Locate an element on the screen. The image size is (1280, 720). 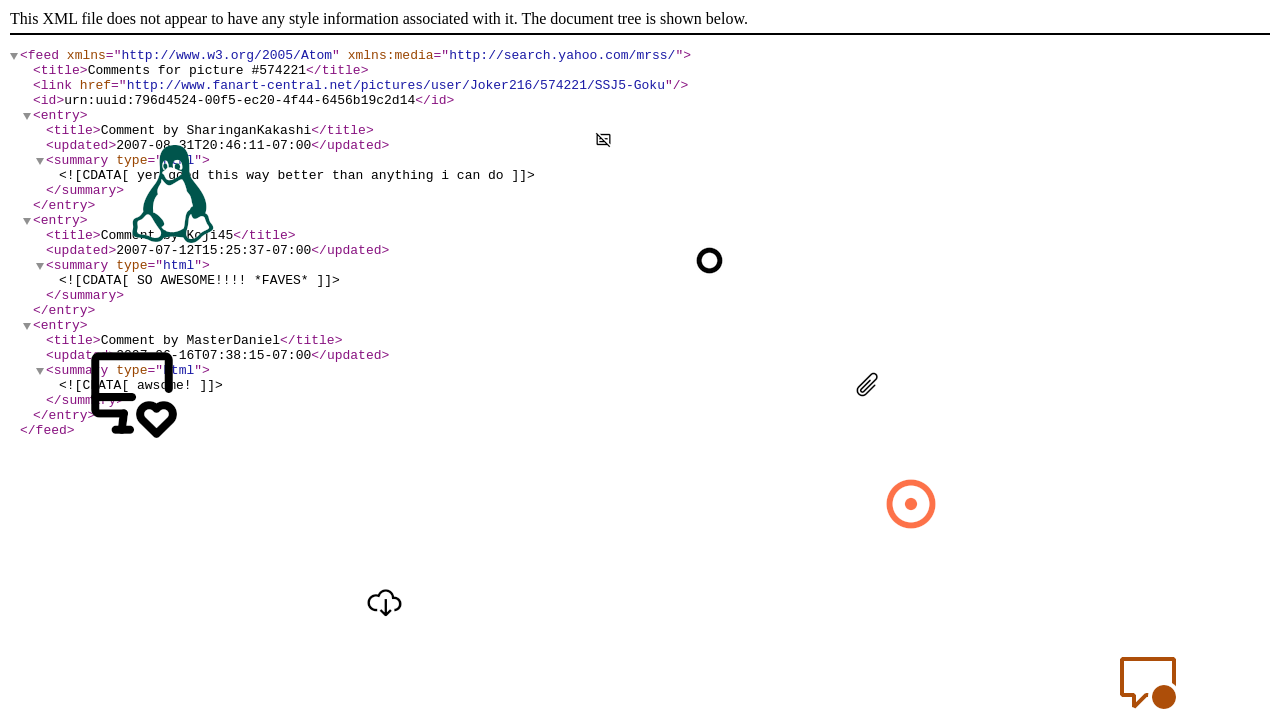
turn off subtitles or closed captions is located at coordinates (603, 139).